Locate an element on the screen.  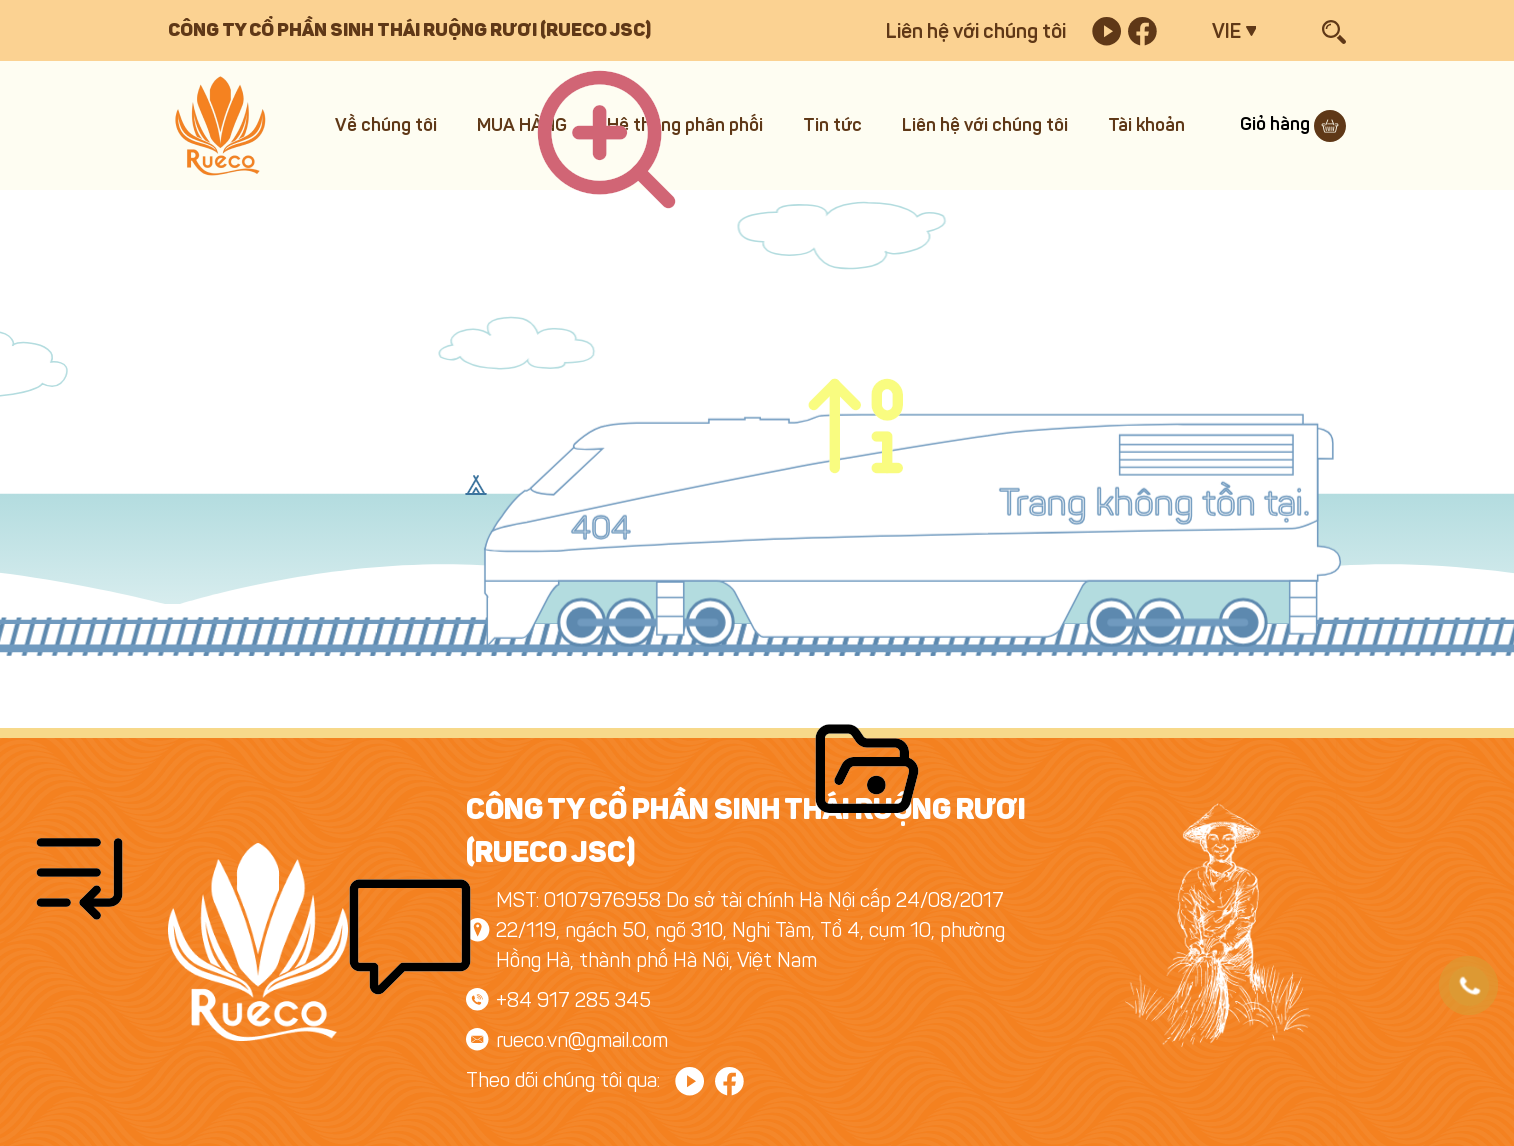
sort in ascending numerical order is located at coordinates (861, 426).